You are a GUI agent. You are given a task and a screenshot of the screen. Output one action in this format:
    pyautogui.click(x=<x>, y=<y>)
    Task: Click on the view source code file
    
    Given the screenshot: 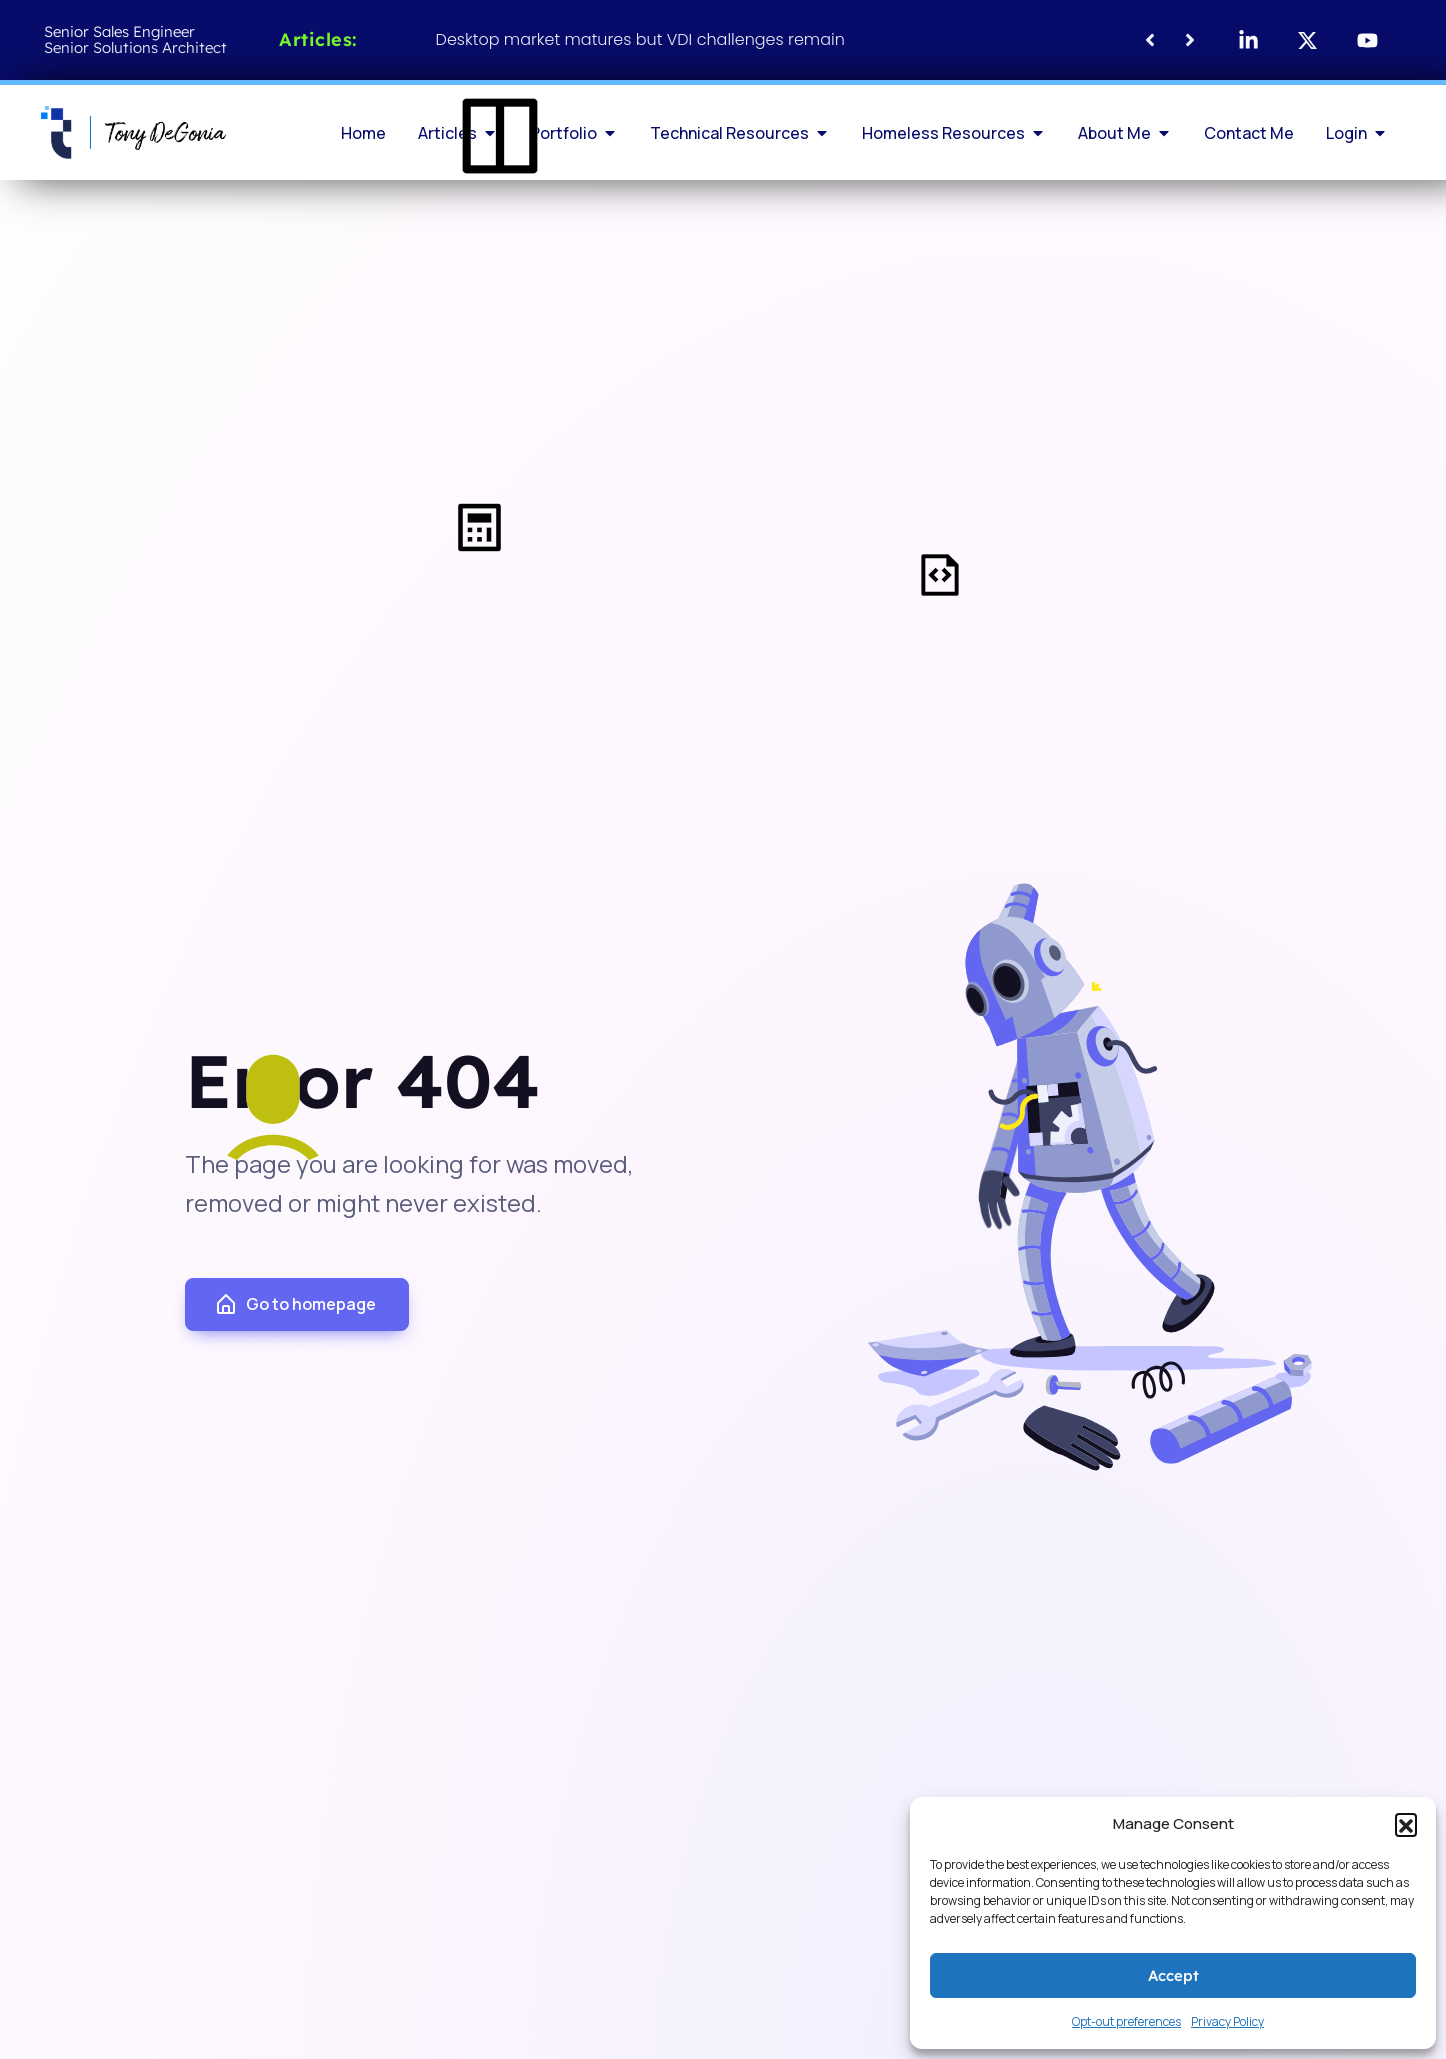 What is the action you would take?
    pyautogui.click(x=940, y=575)
    